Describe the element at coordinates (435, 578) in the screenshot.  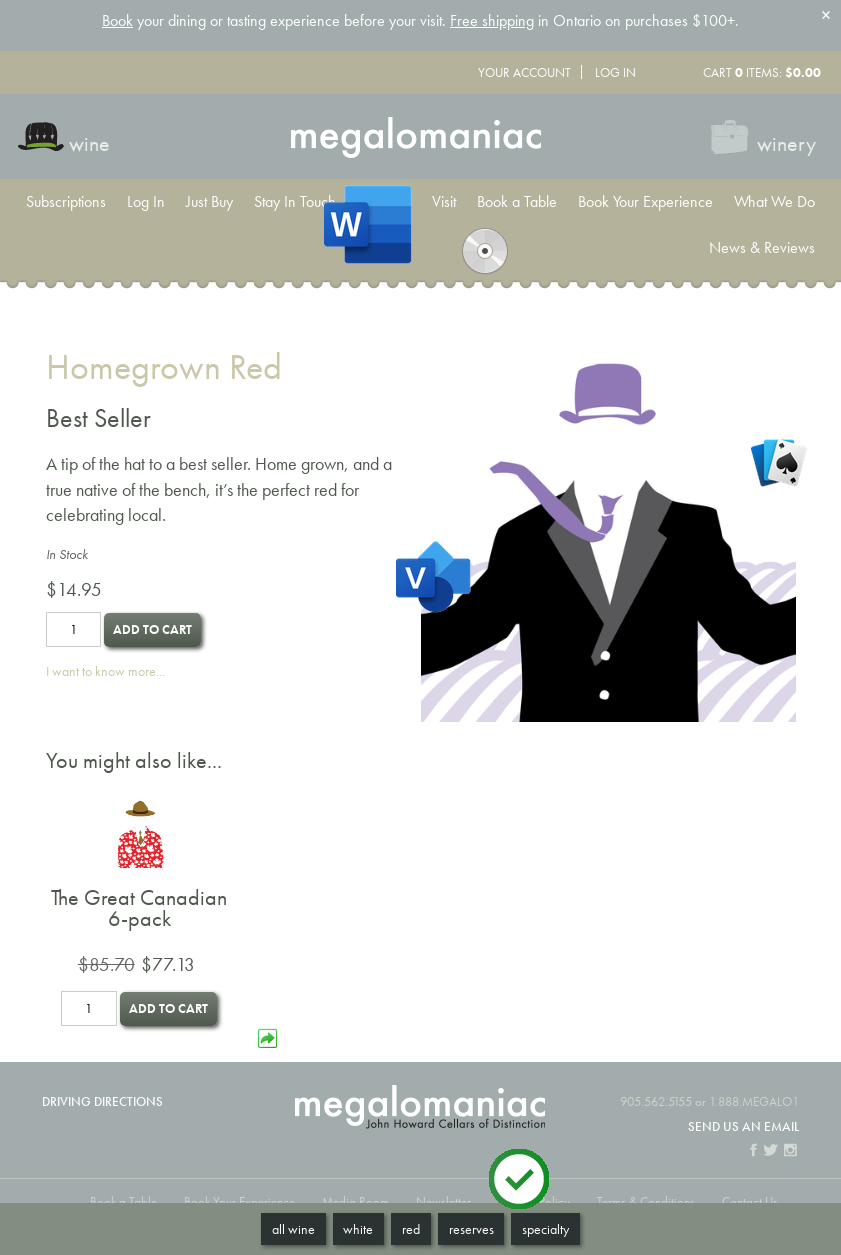
I see `open Microsoft Visio application` at that location.